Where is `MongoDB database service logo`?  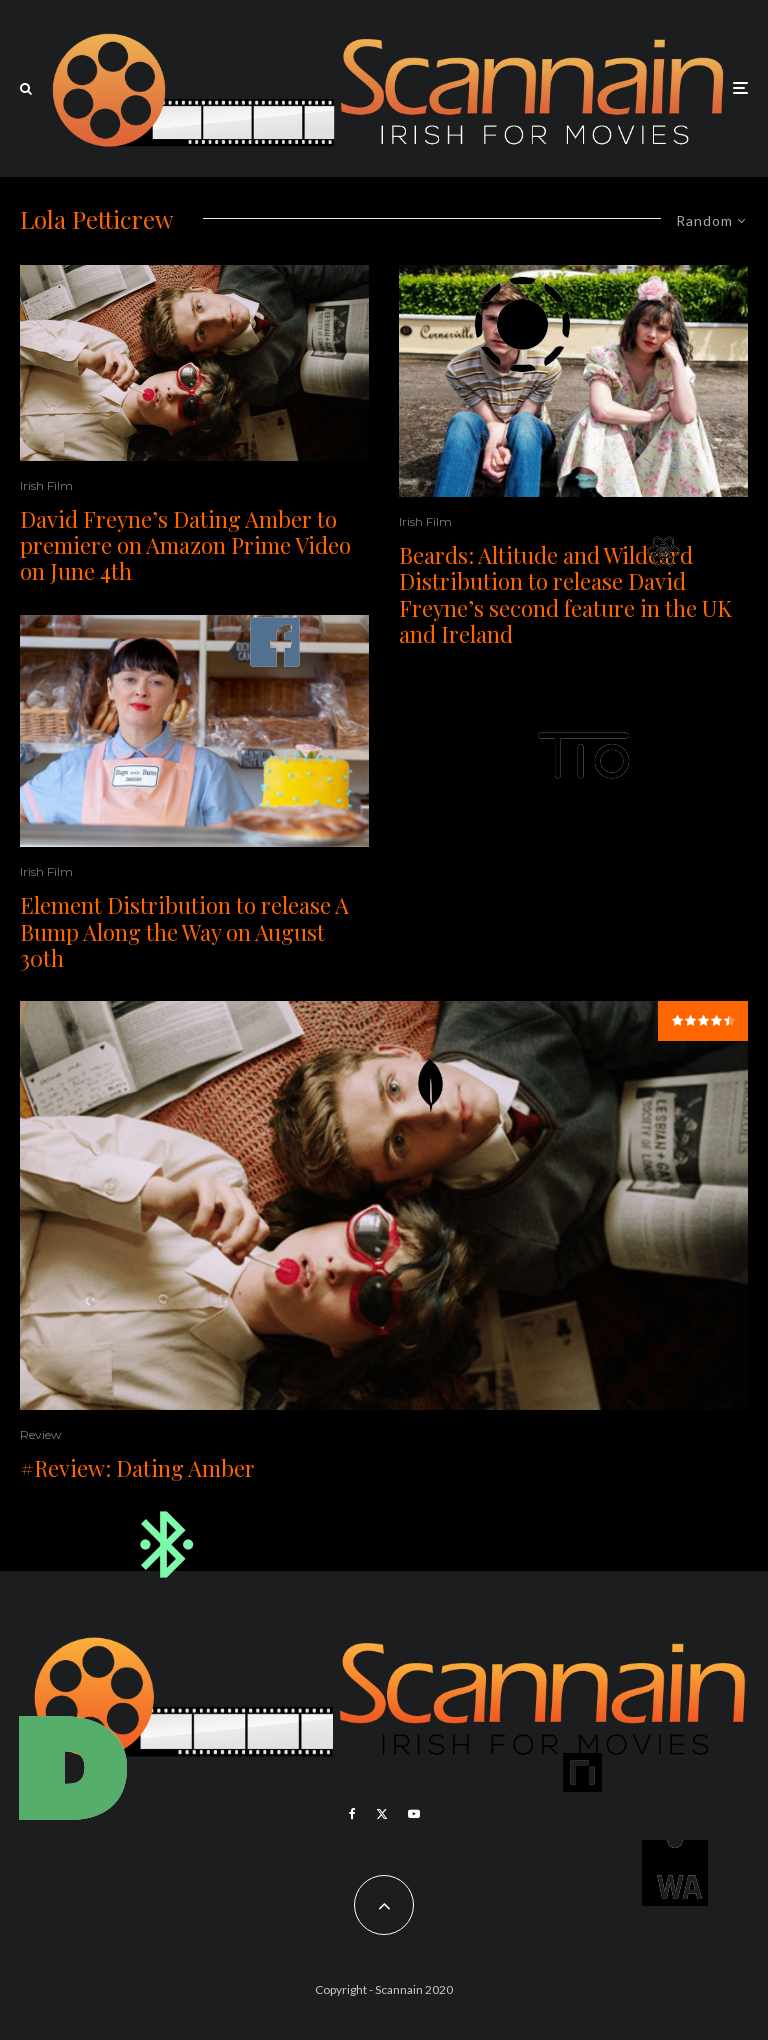 MongoDB database service logo is located at coordinates (430, 1084).